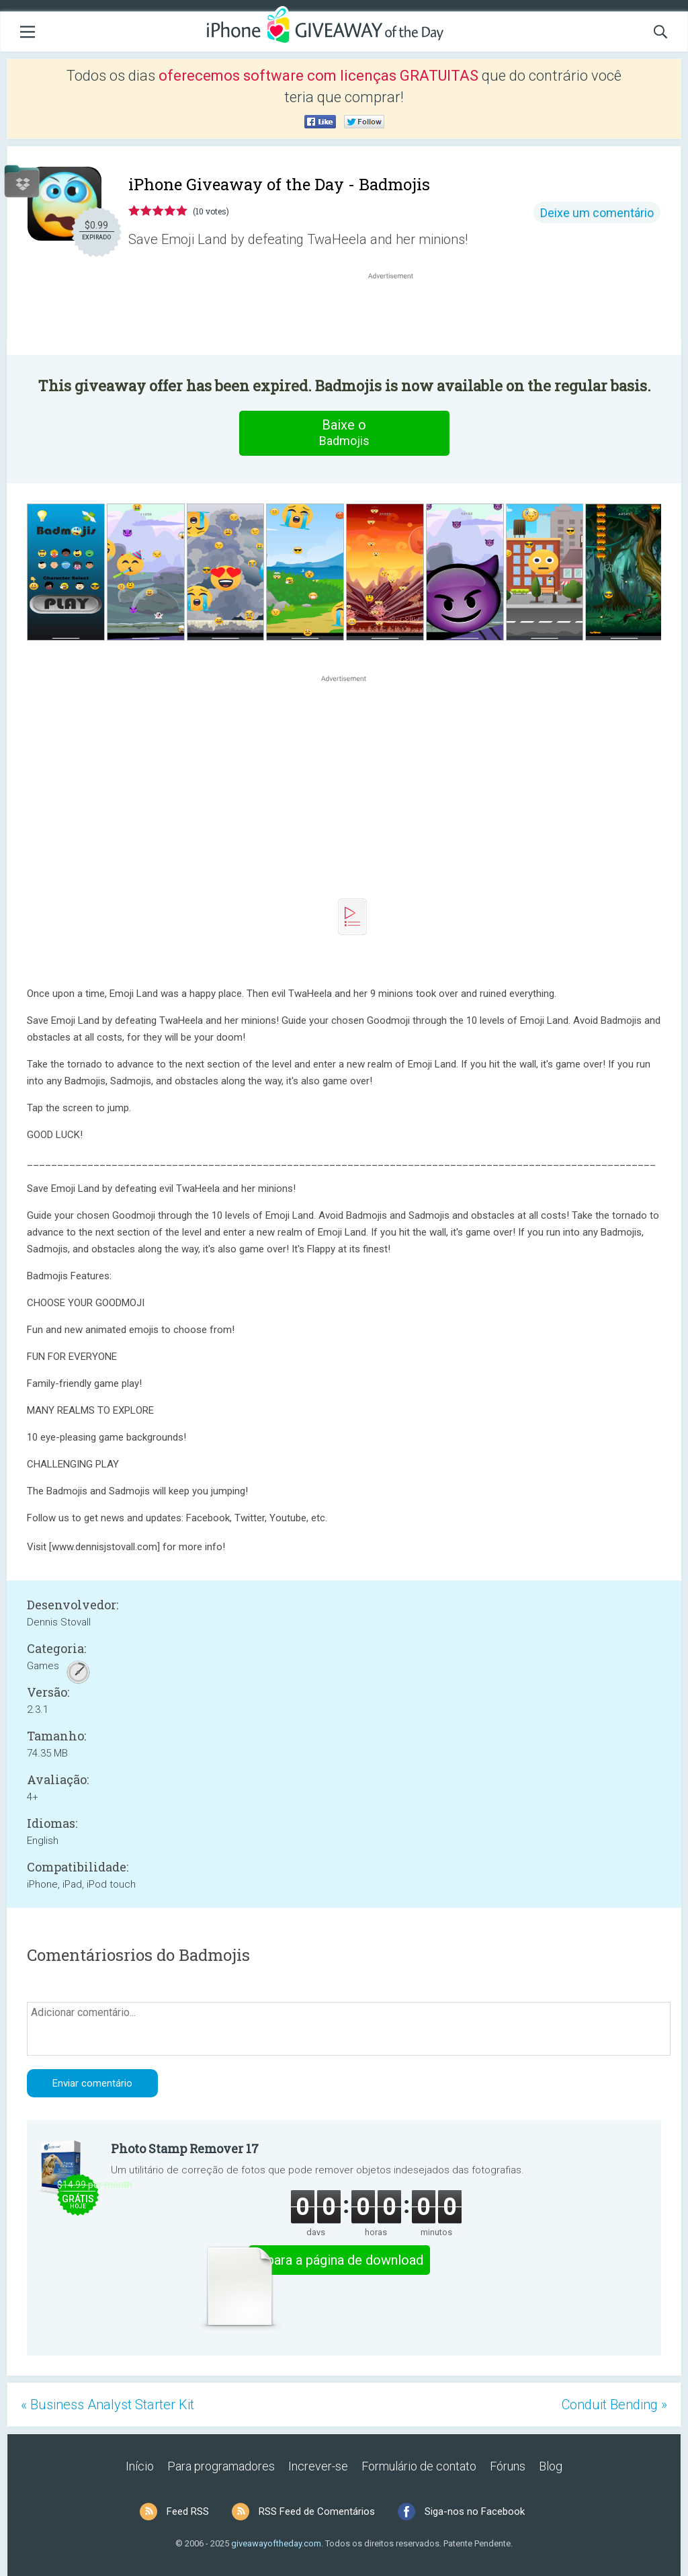  What do you see at coordinates (241, 2286) in the screenshot?
I see `a text or document file preview` at bounding box center [241, 2286].